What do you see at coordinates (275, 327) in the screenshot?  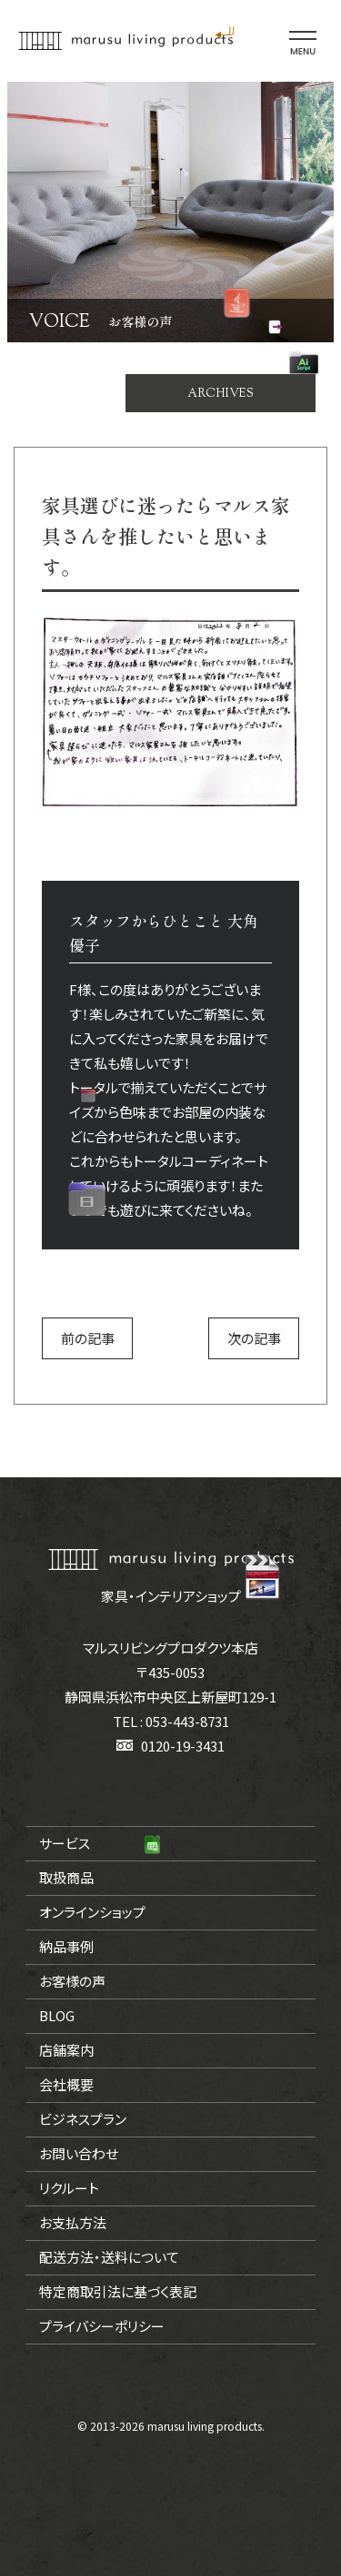 I see `export document to another location` at bounding box center [275, 327].